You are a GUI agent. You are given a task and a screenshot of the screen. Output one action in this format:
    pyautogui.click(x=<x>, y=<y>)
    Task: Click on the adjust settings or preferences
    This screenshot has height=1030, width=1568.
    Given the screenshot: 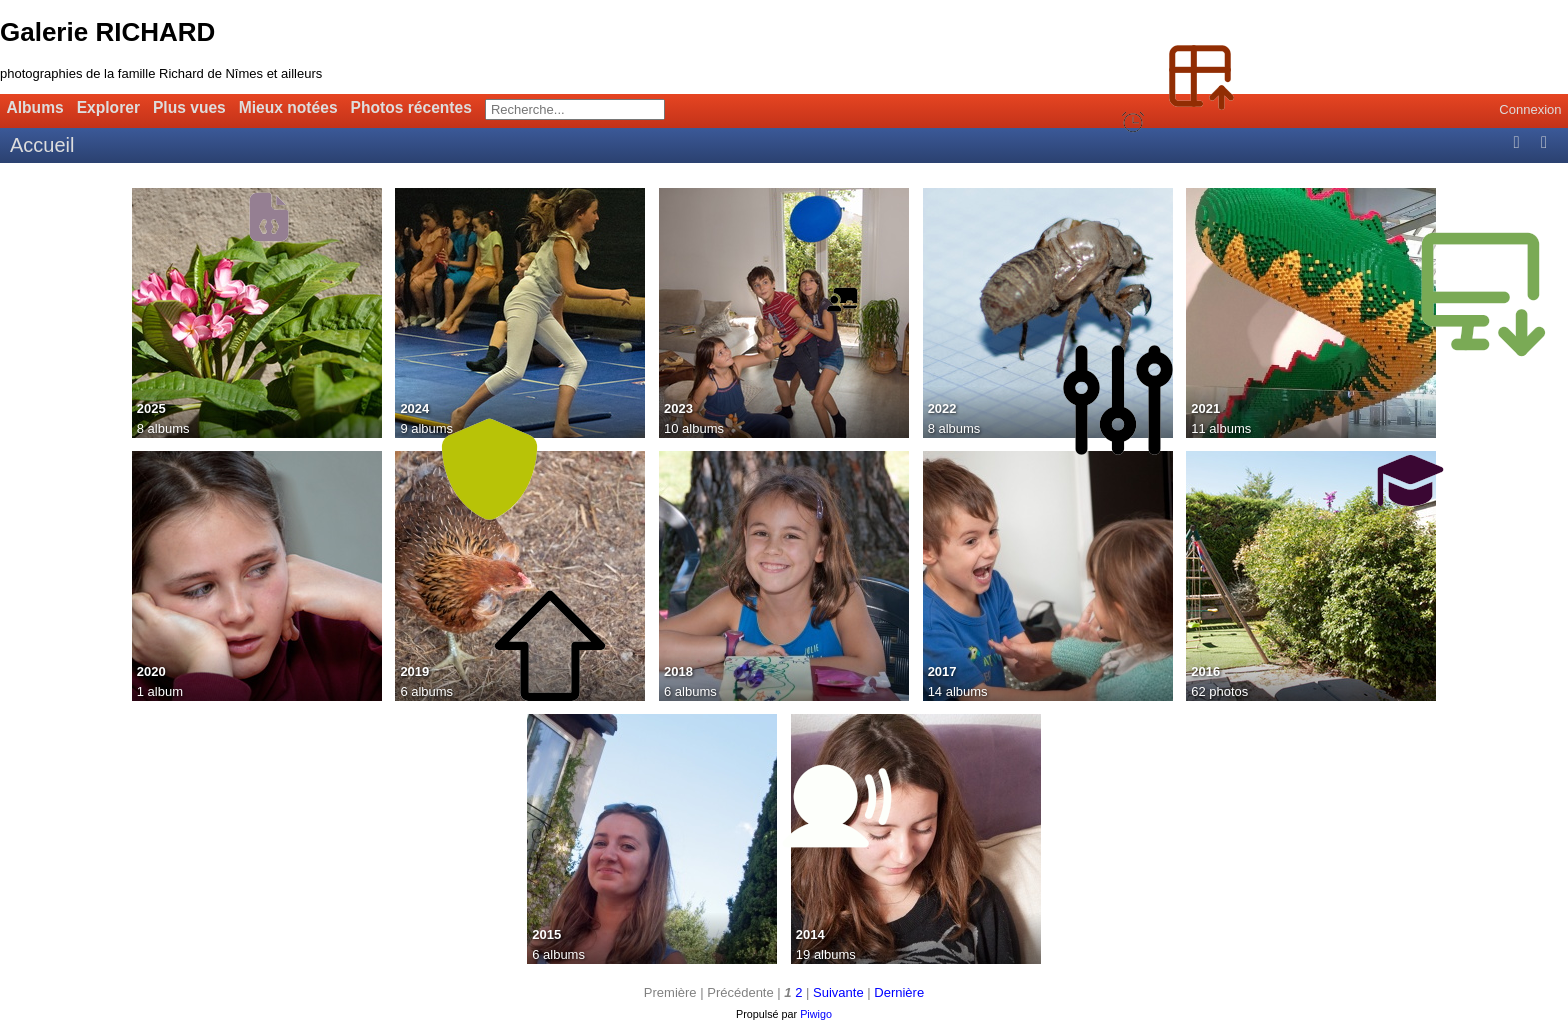 What is the action you would take?
    pyautogui.click(x=1118, y=400)
    